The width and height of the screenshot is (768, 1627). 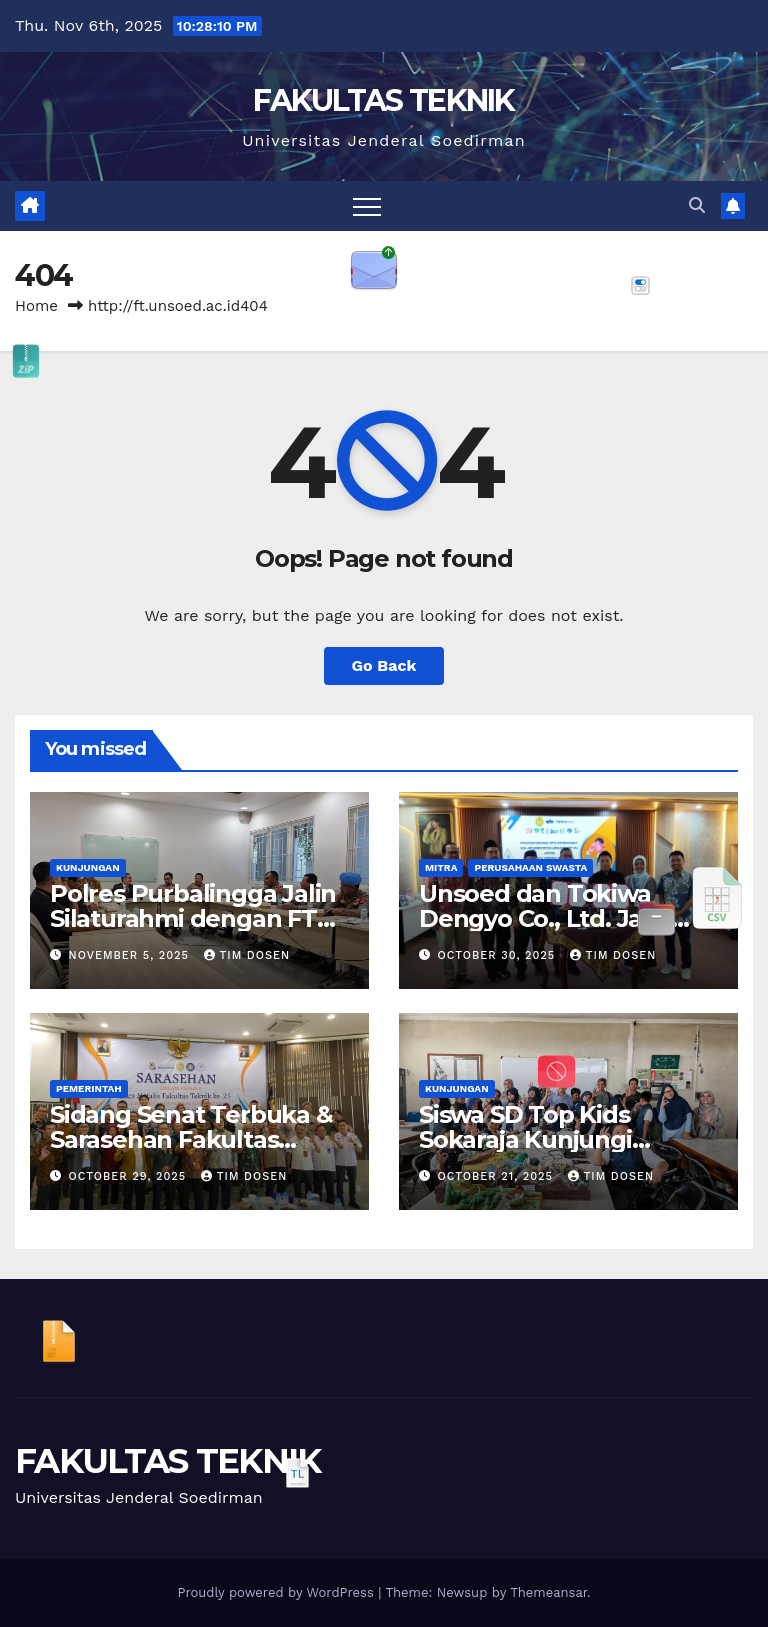 What do you see at coordinates (297, 1473) in the screenshot?
I see `a Qt Linguist translation file` at bounding box center [297, 1473].